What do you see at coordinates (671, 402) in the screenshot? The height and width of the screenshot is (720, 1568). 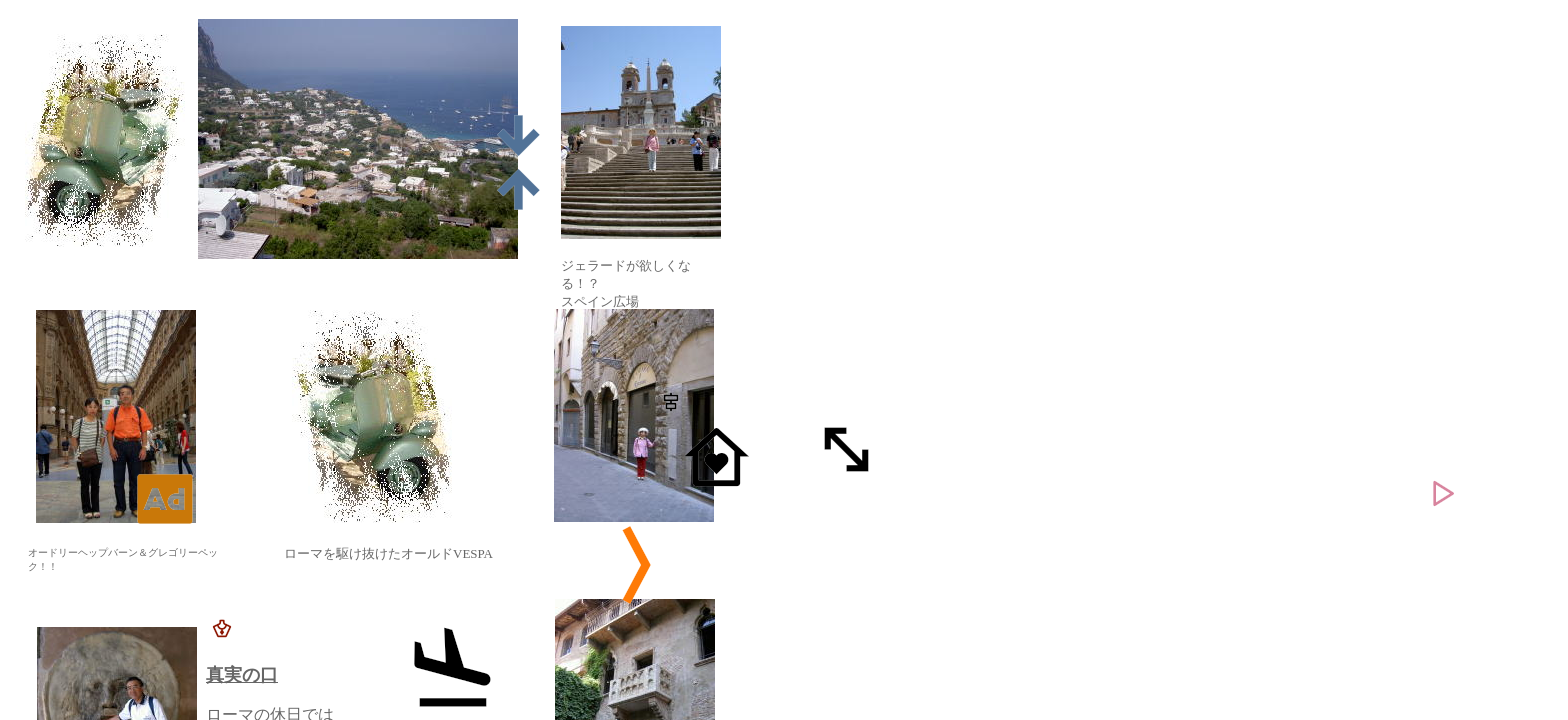 I see `align selected items to horizontal center` at bounding box center [671, 402].